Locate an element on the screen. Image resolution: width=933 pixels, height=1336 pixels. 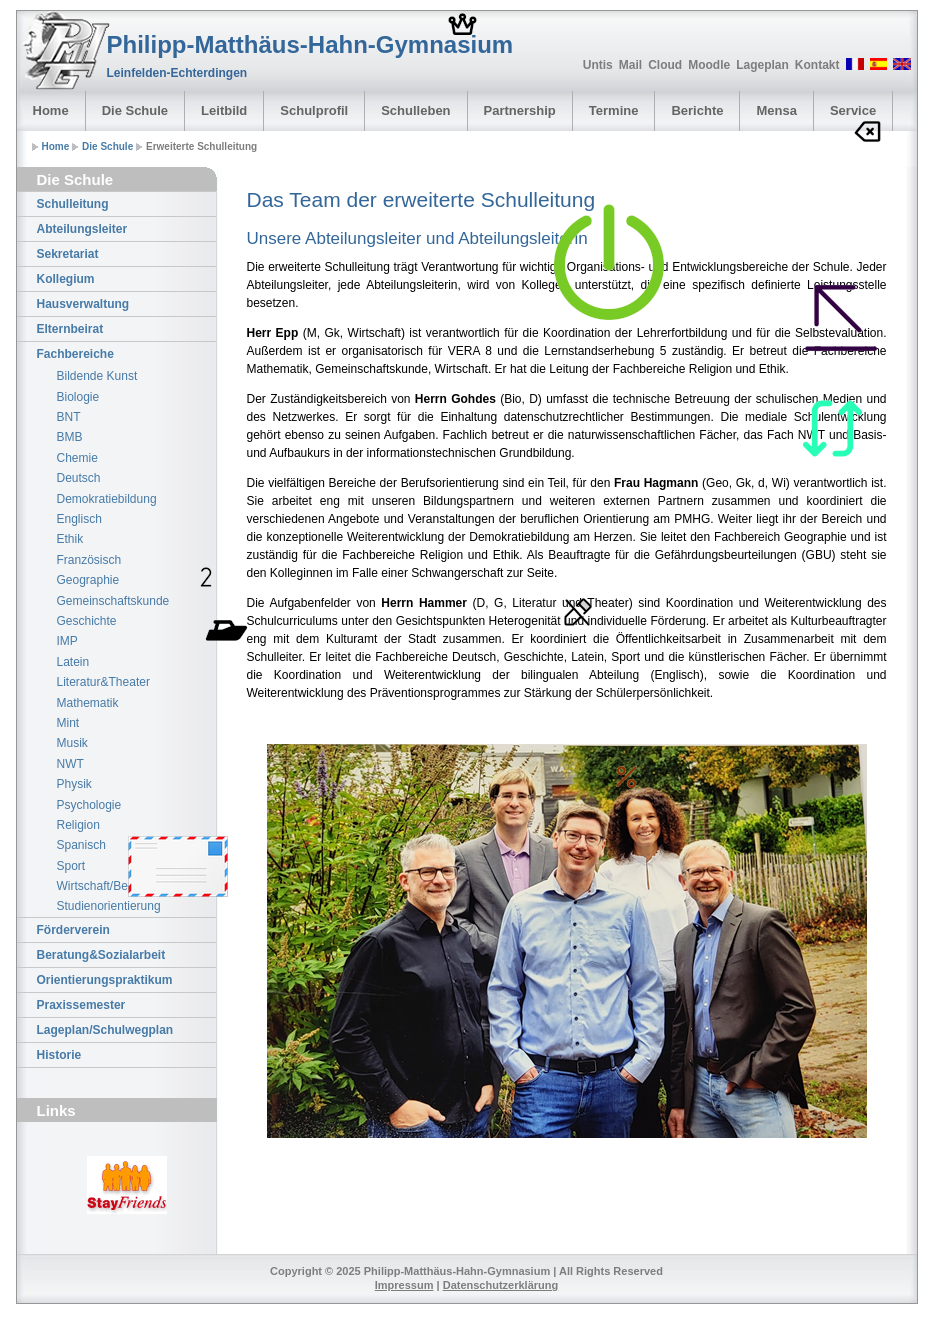
indicates premium or VIP membership status is located at coordinates (462, 25).